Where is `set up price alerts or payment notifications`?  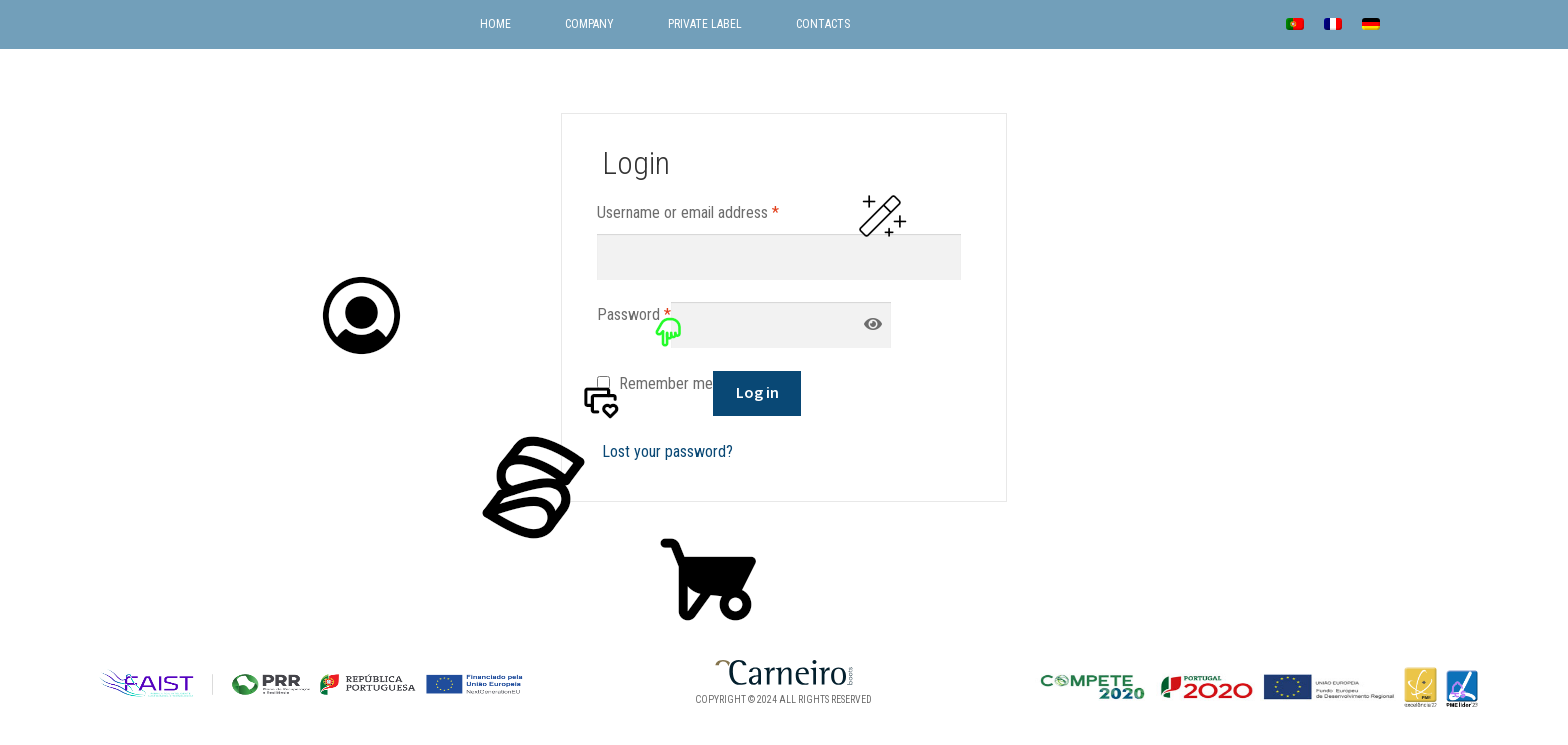
set up price alerts or payment notifications is located at coordinates (1457, 689).